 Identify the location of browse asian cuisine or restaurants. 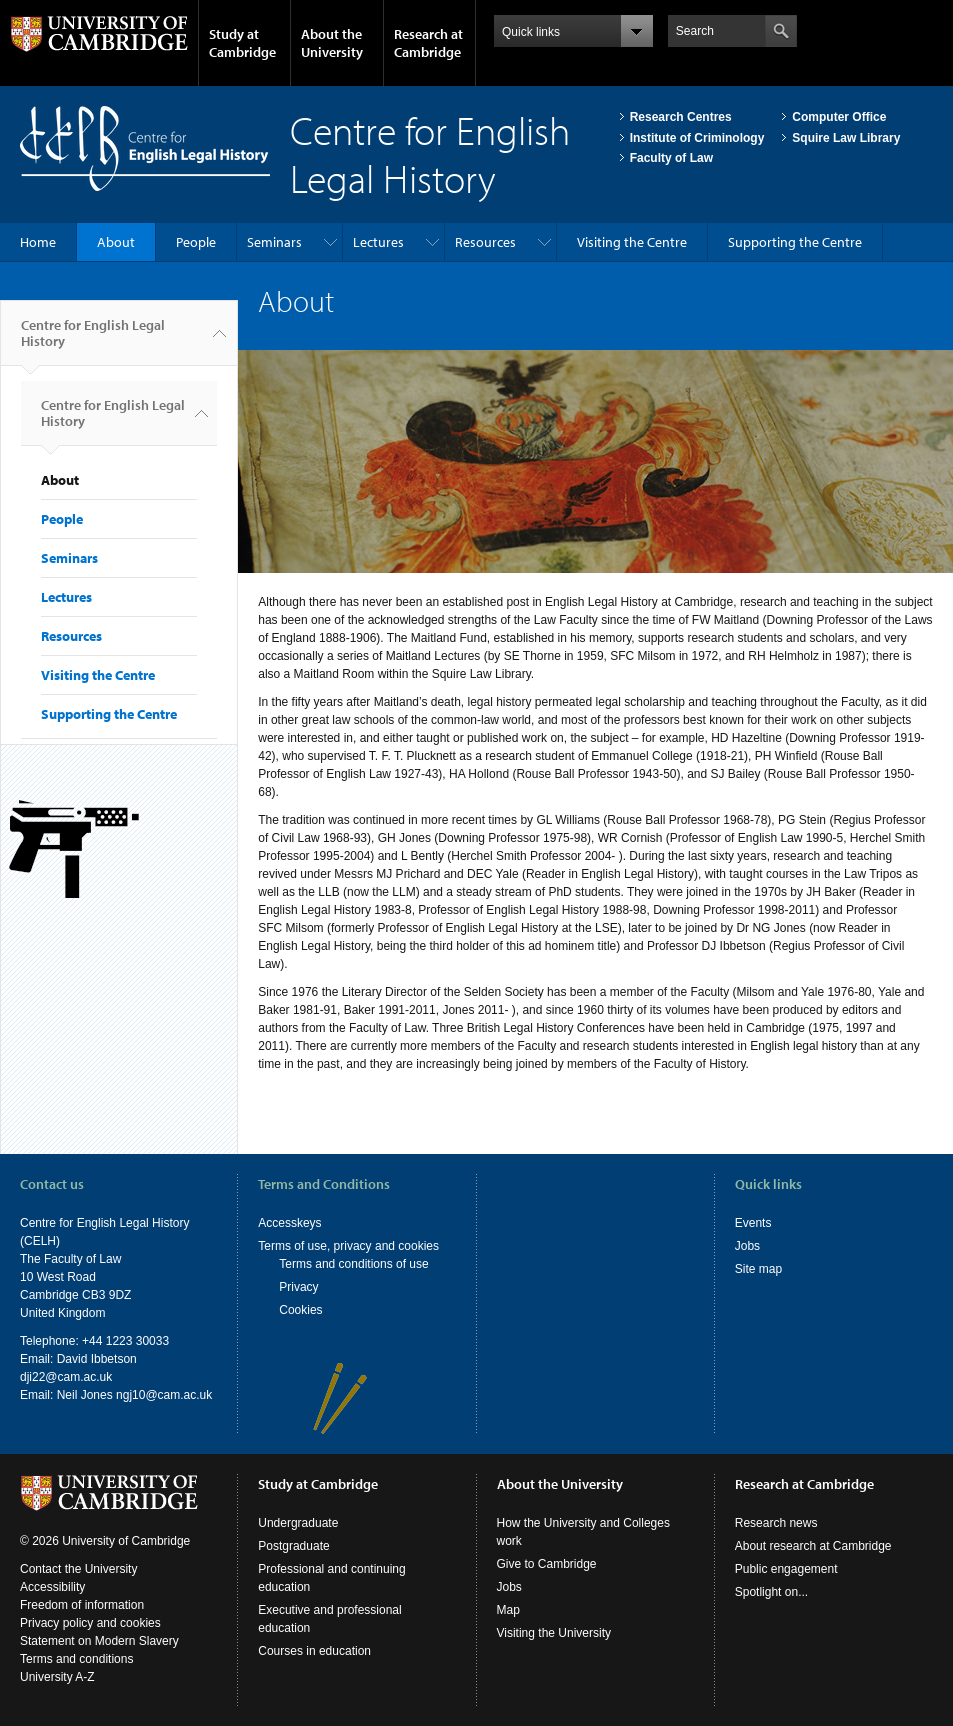
(340, 1399).